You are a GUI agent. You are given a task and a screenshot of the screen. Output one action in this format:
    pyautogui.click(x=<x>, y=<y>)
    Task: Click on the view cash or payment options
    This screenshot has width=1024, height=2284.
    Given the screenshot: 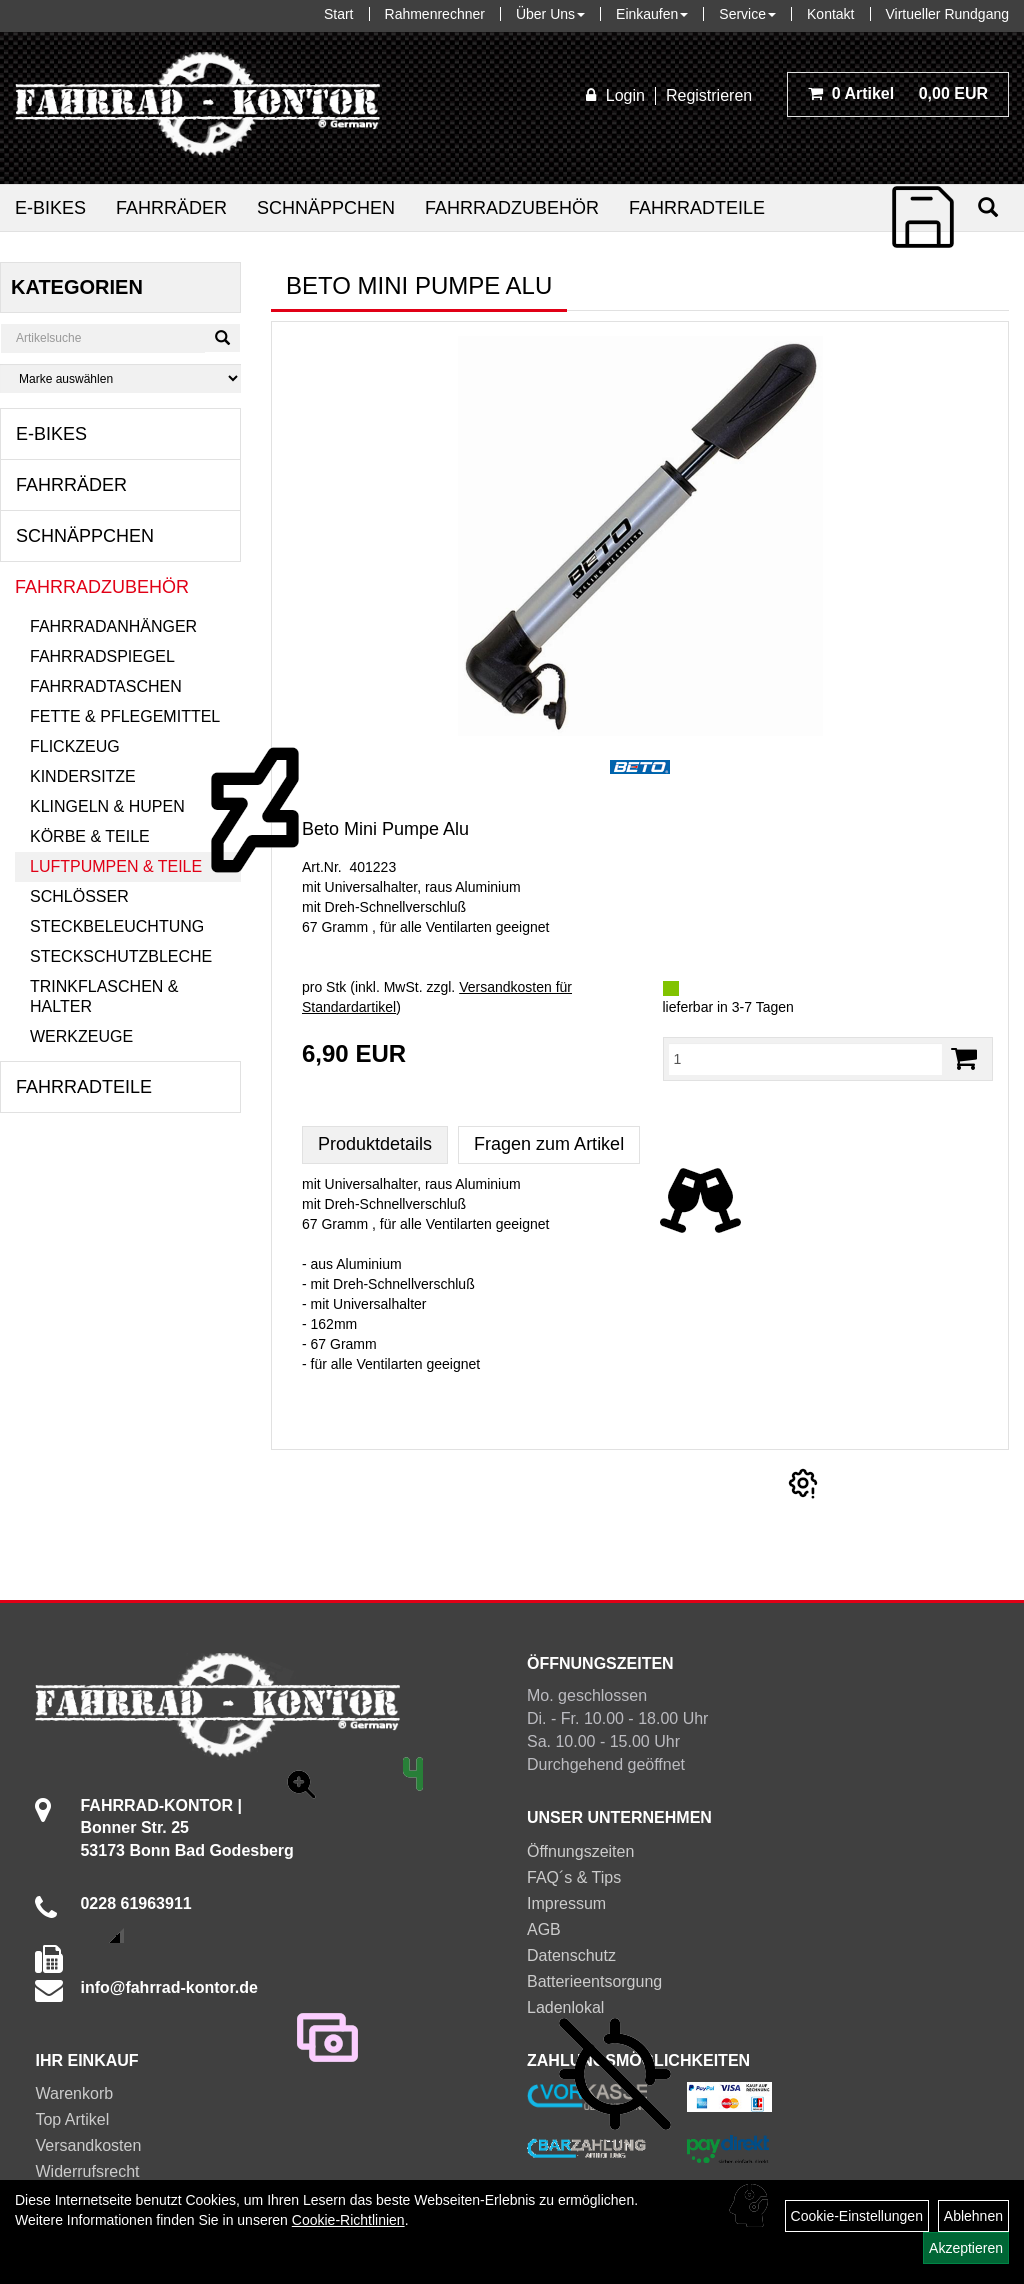 What is the action you would take?
    pyautogui.click(x=327, y=2037)
    